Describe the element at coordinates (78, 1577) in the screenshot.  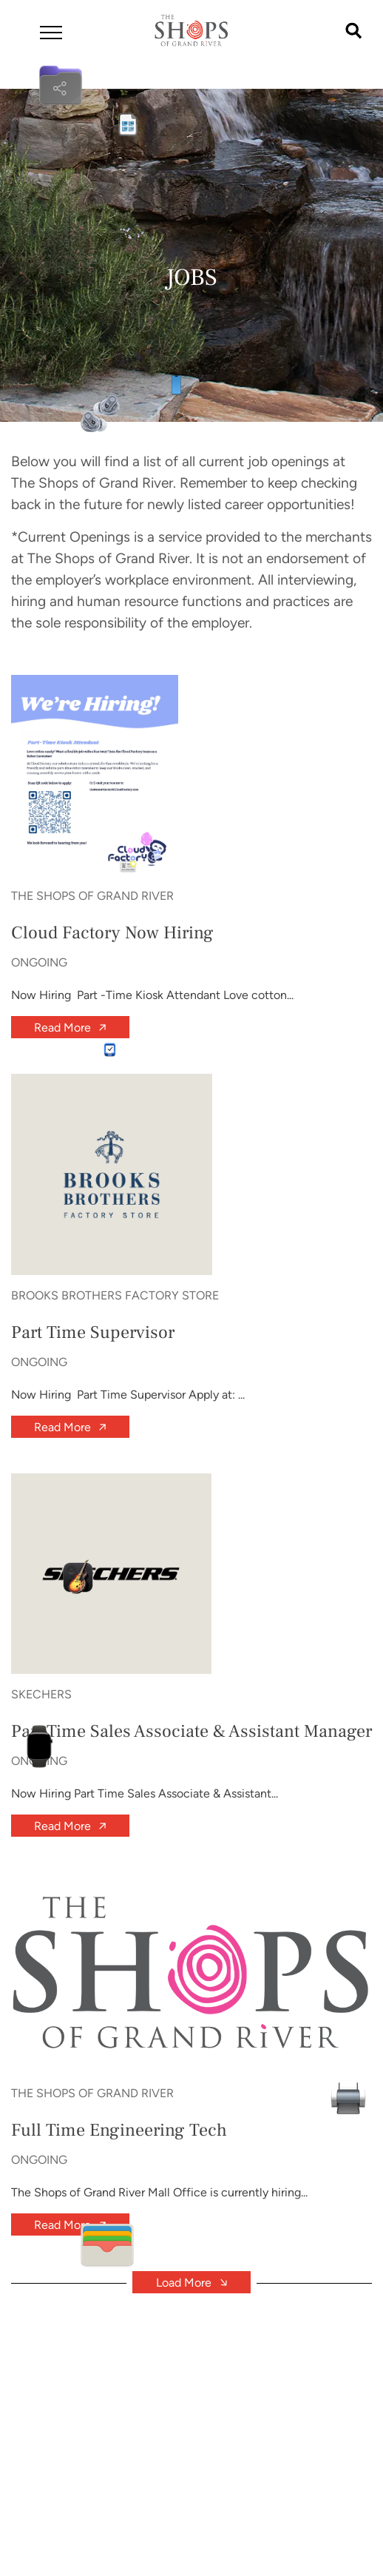
I see `open GarageBand music creation app` at that location.